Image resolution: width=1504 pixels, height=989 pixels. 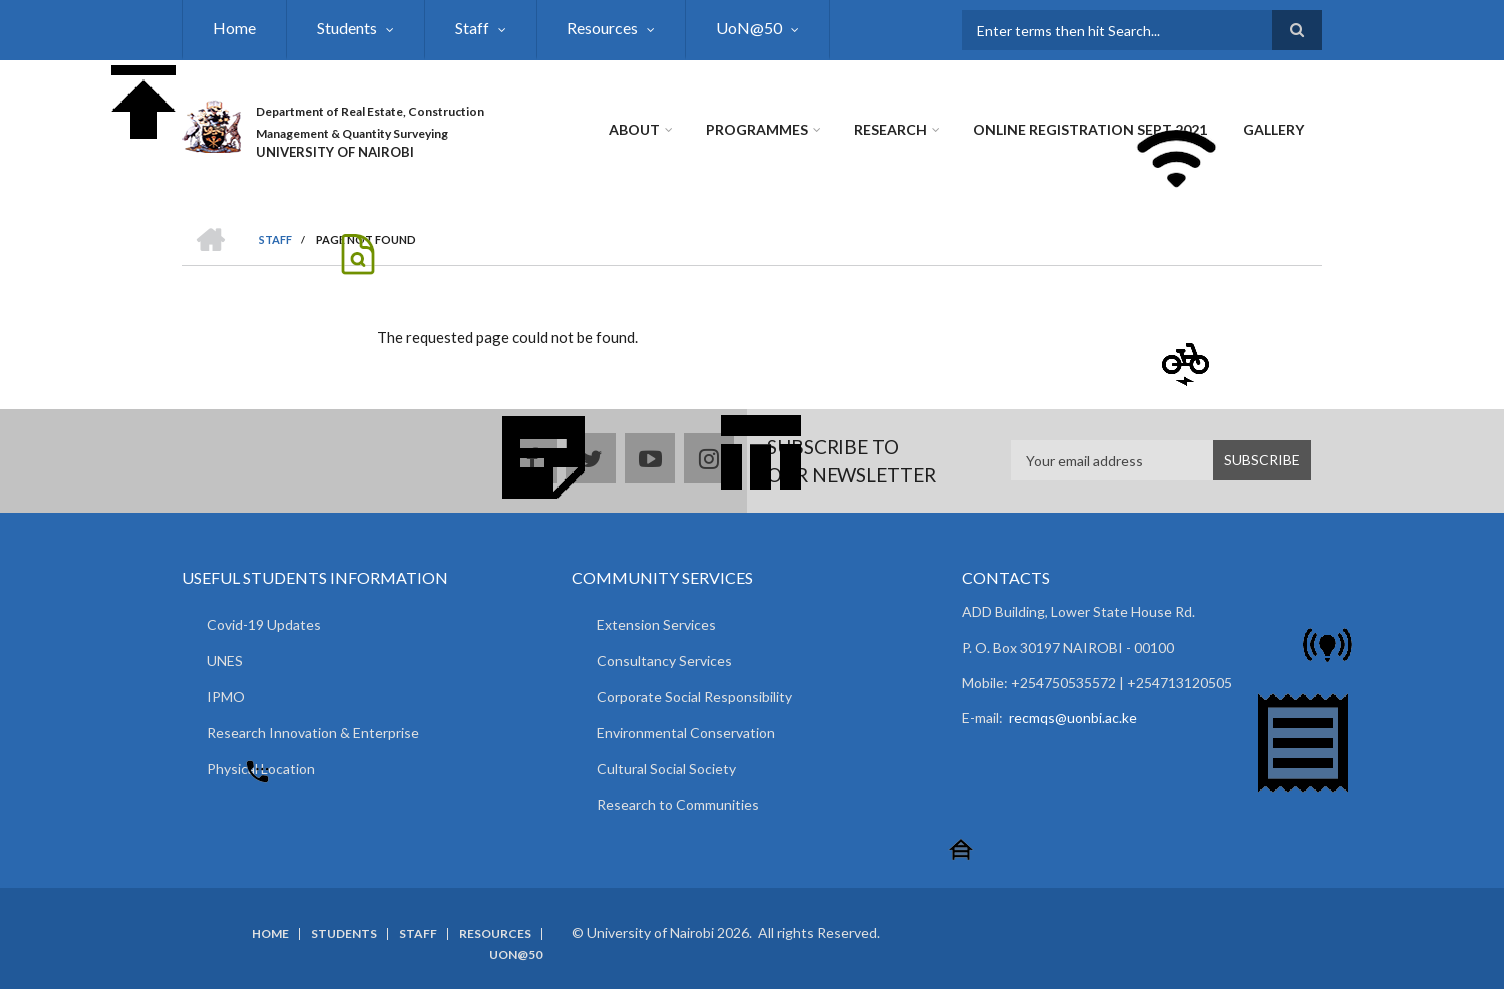 I want to click on view home exterior or siding options, so click(x=961, y=850).